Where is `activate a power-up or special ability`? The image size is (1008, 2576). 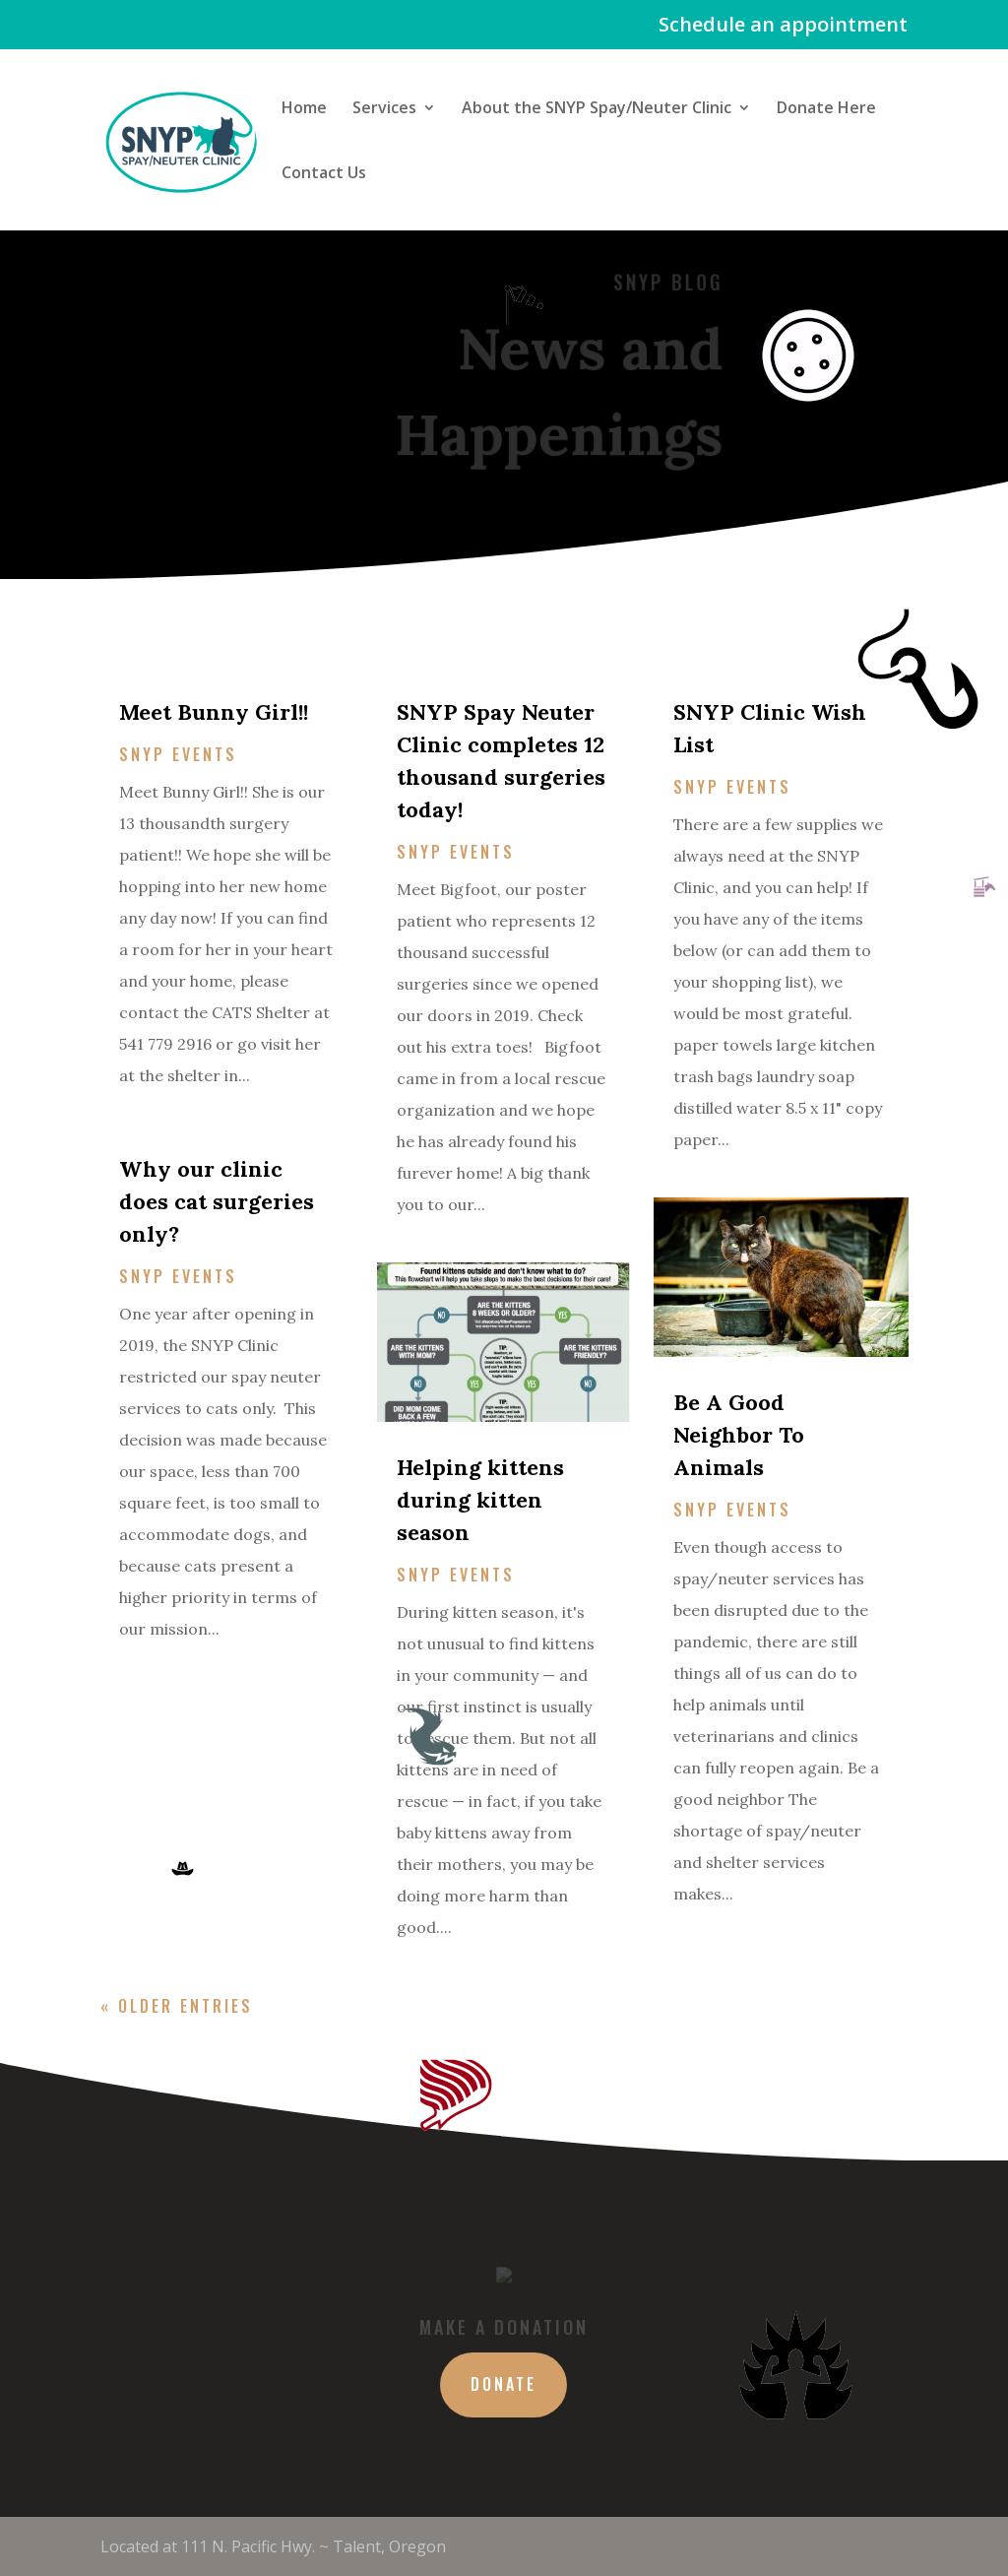
activate a power-up or special ability is located at coordinates (795, 2363).